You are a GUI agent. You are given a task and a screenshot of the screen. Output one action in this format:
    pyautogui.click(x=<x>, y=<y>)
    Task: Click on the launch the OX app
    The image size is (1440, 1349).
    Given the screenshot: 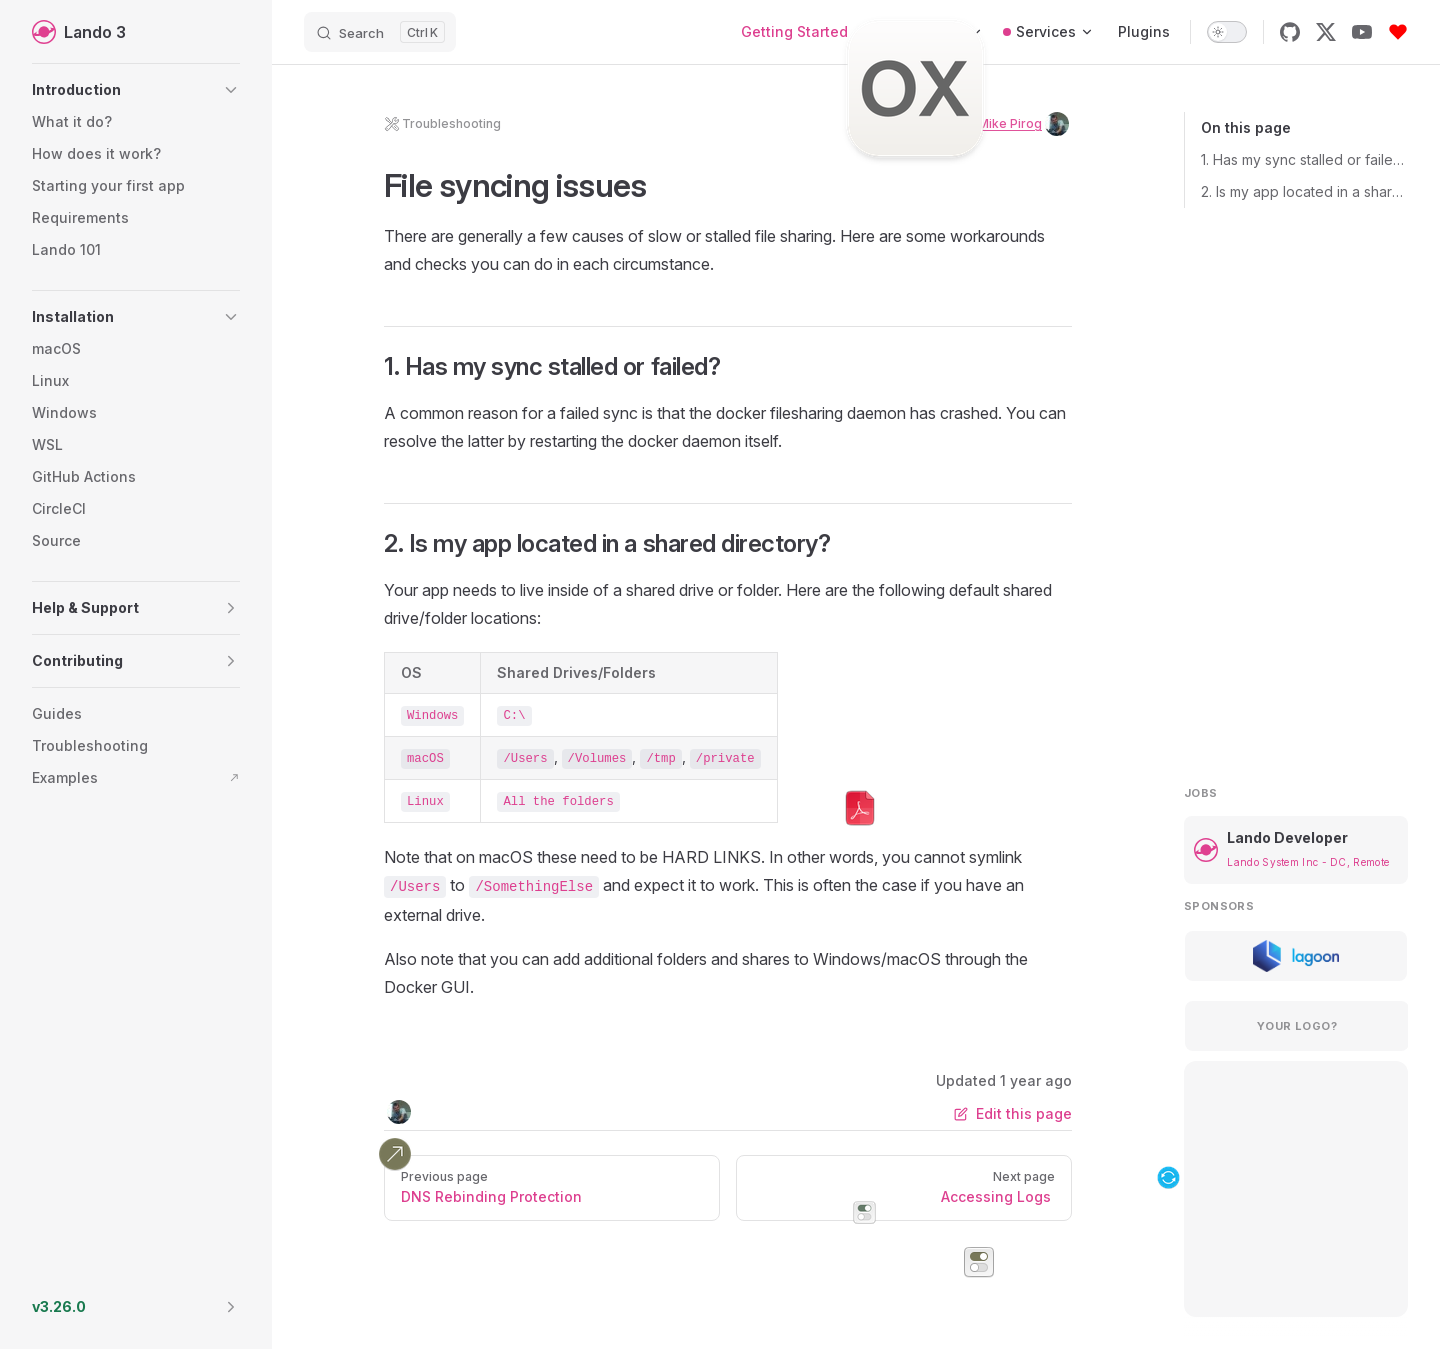 What is the action you would take?
    pyautogui.click(x=915, y=88)
    